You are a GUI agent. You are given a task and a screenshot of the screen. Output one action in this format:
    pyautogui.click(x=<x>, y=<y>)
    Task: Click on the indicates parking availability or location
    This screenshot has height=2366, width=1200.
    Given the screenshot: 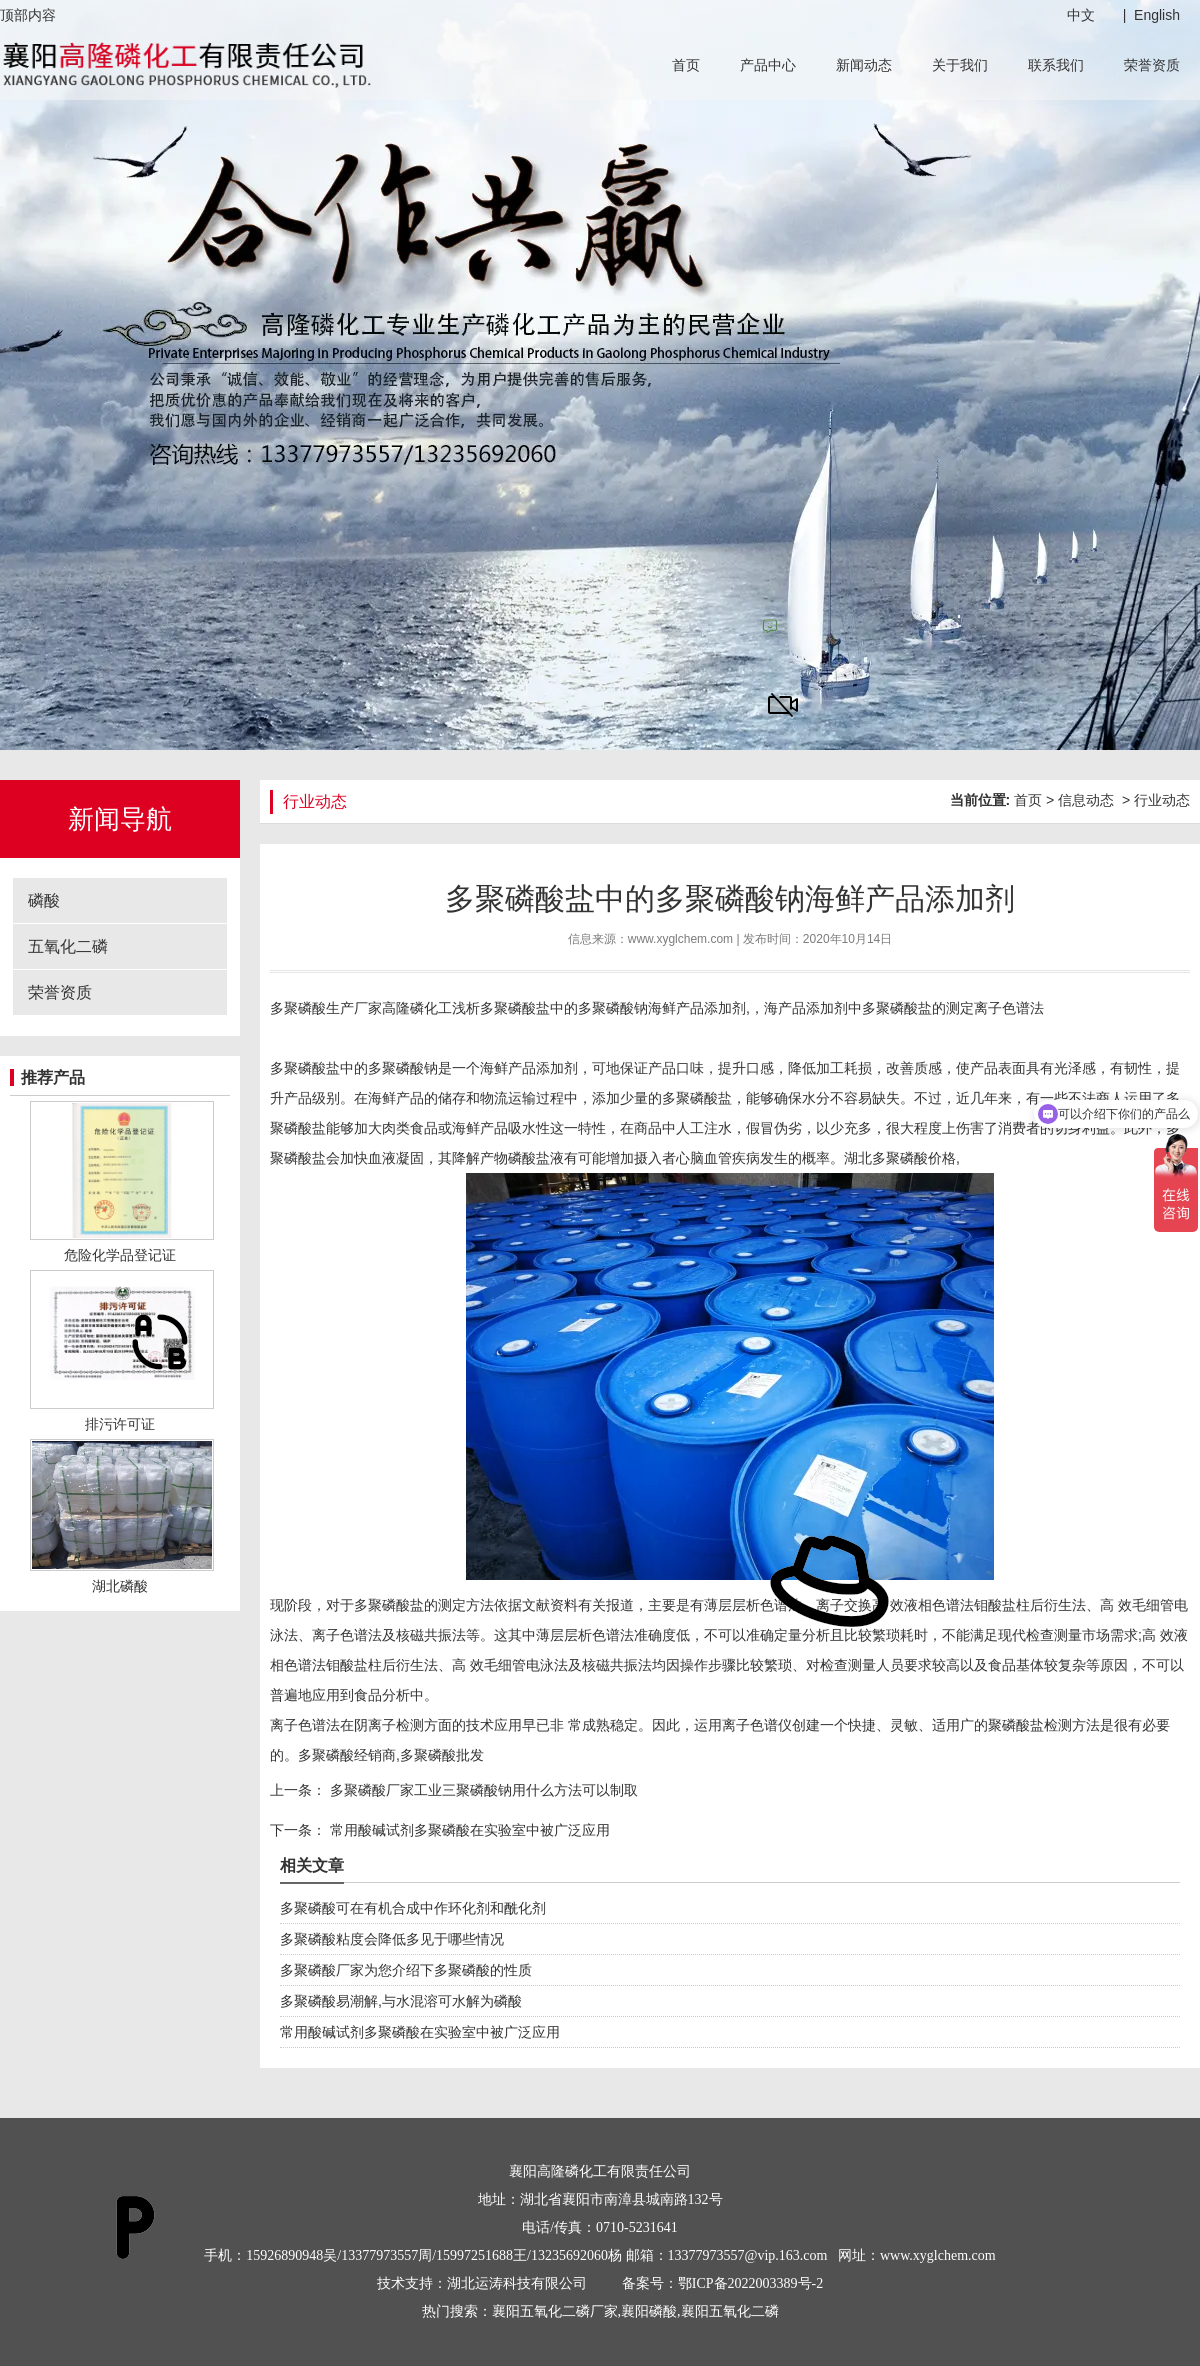 What is the action you would take?
    pyautogui.click(x=135, y=2227)
    